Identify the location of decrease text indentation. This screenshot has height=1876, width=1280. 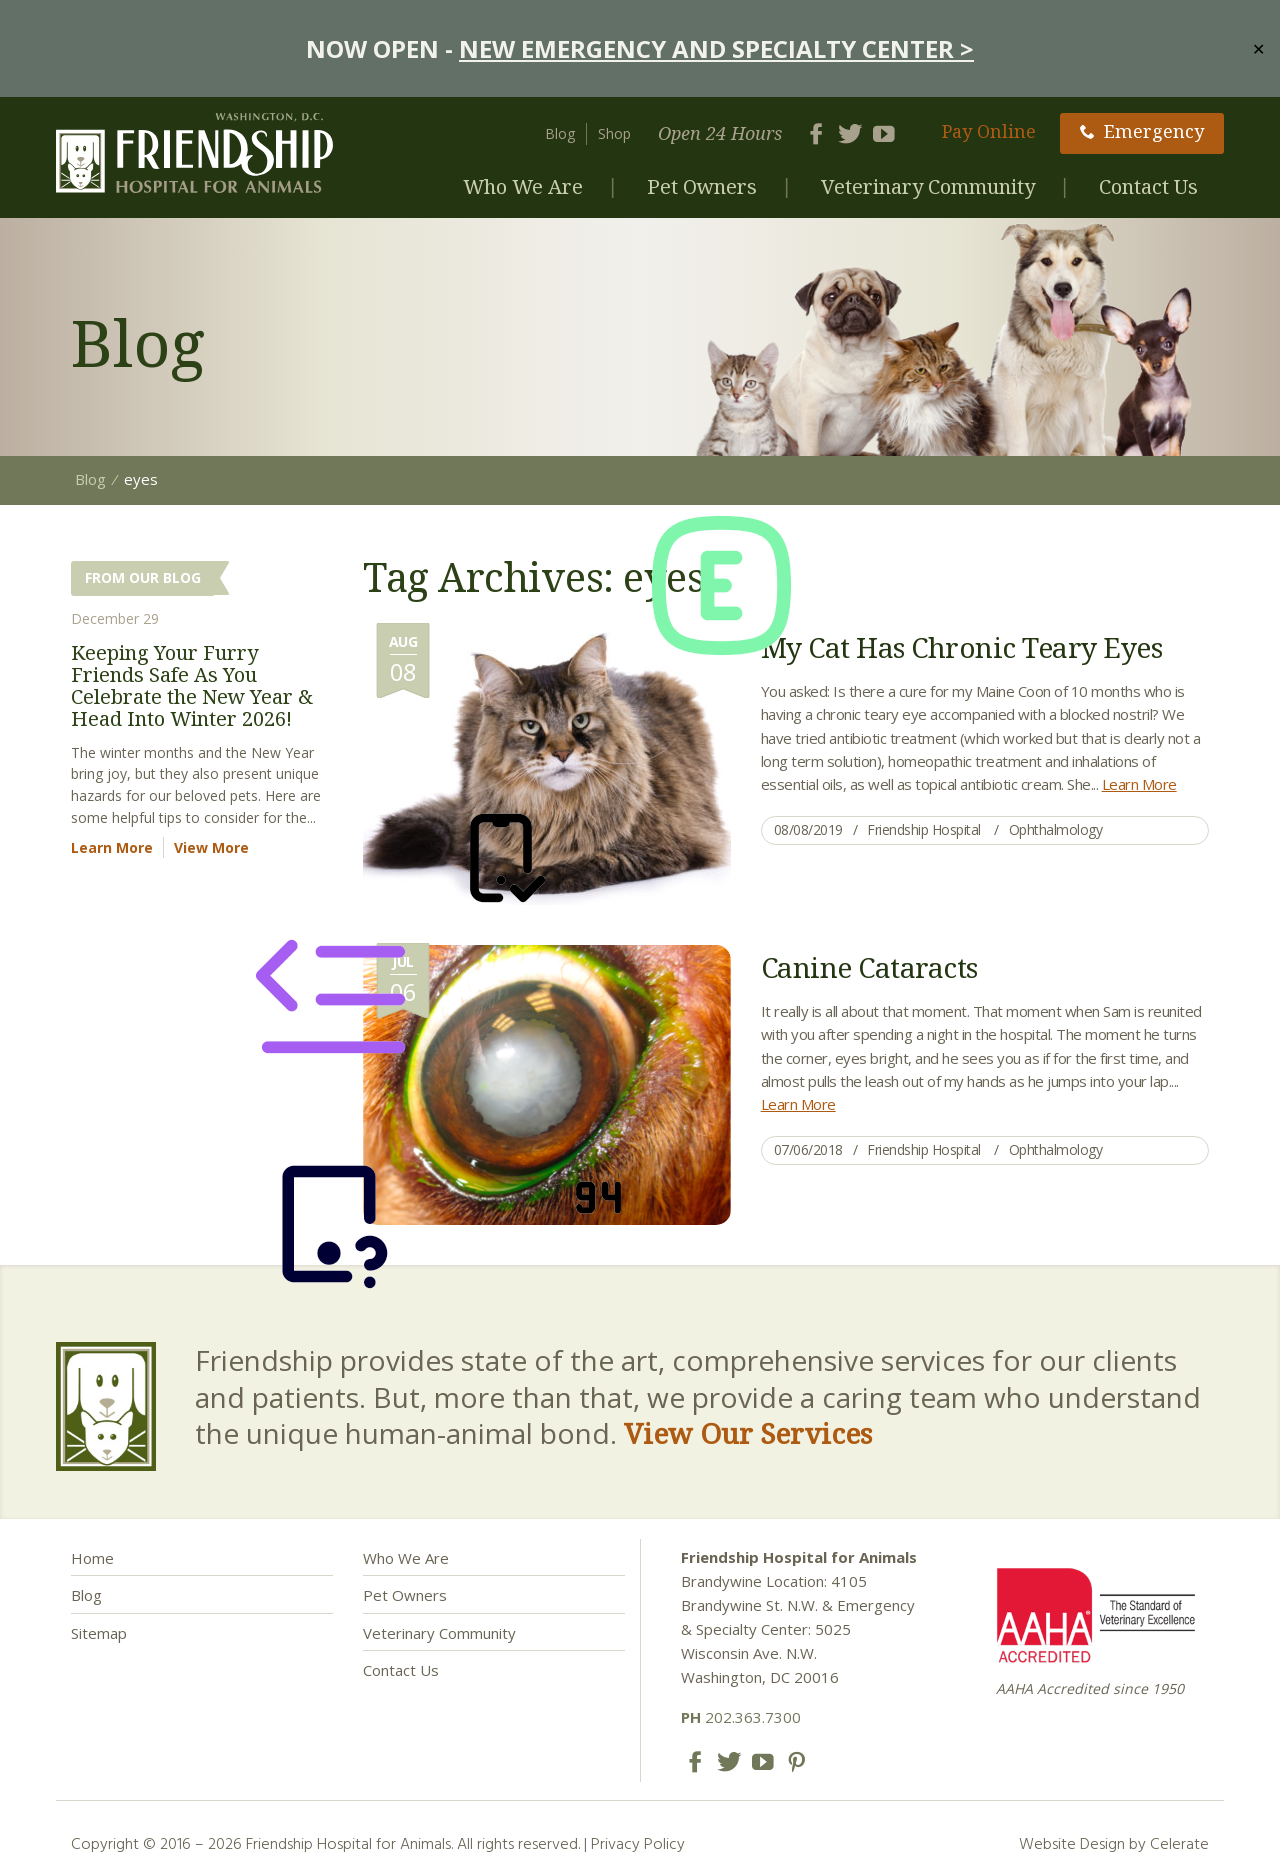
(333, 999).